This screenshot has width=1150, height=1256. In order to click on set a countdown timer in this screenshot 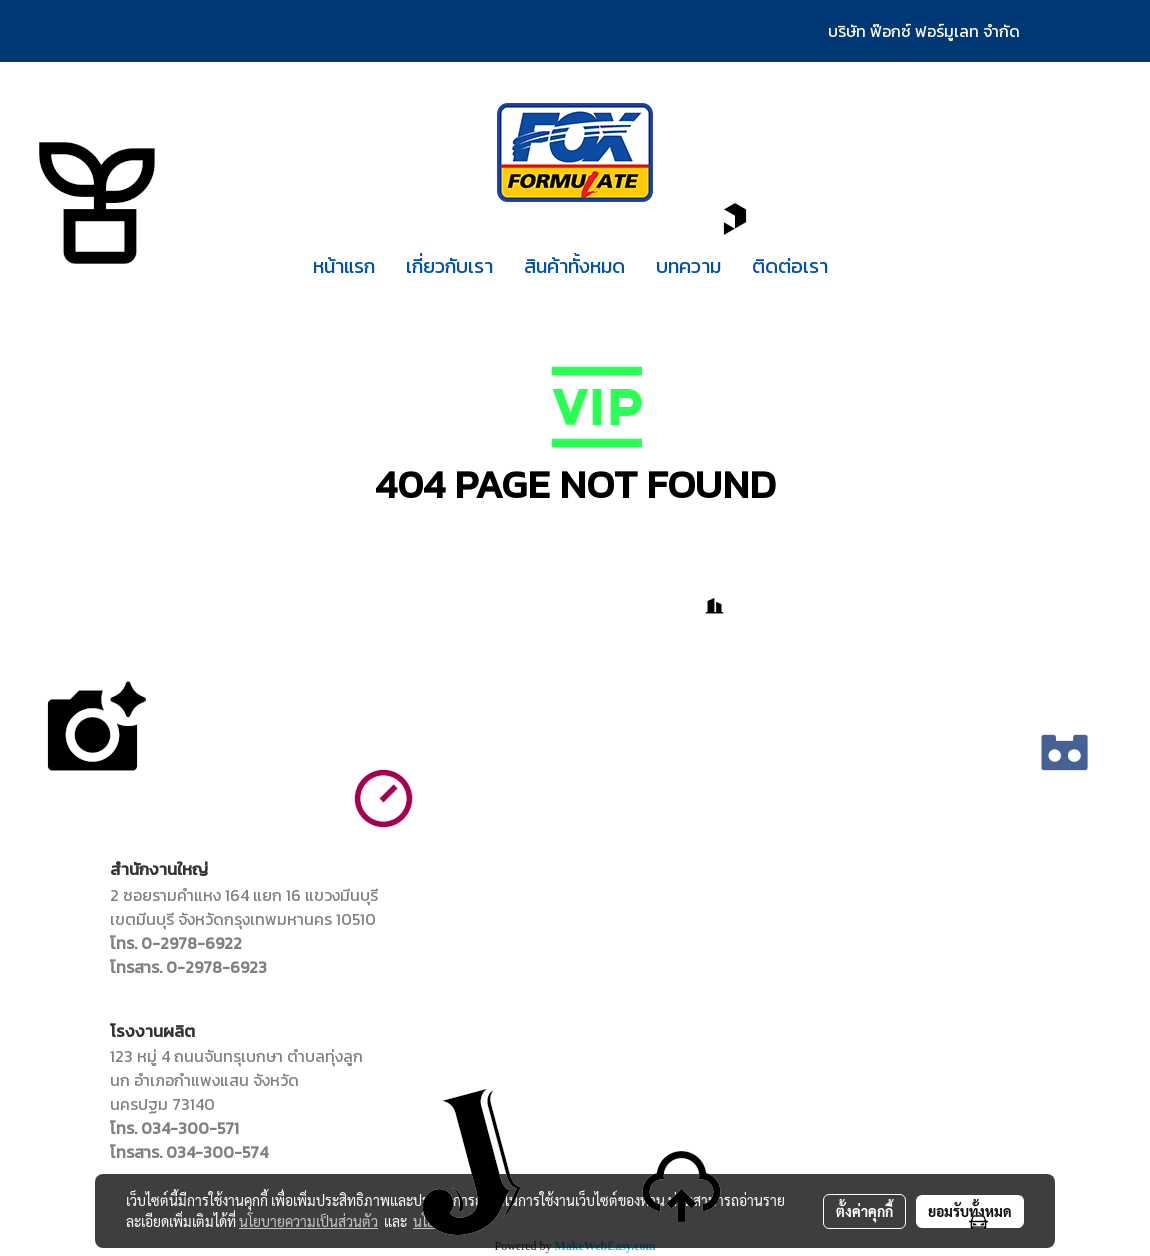, I will do `click(383, 798)`.